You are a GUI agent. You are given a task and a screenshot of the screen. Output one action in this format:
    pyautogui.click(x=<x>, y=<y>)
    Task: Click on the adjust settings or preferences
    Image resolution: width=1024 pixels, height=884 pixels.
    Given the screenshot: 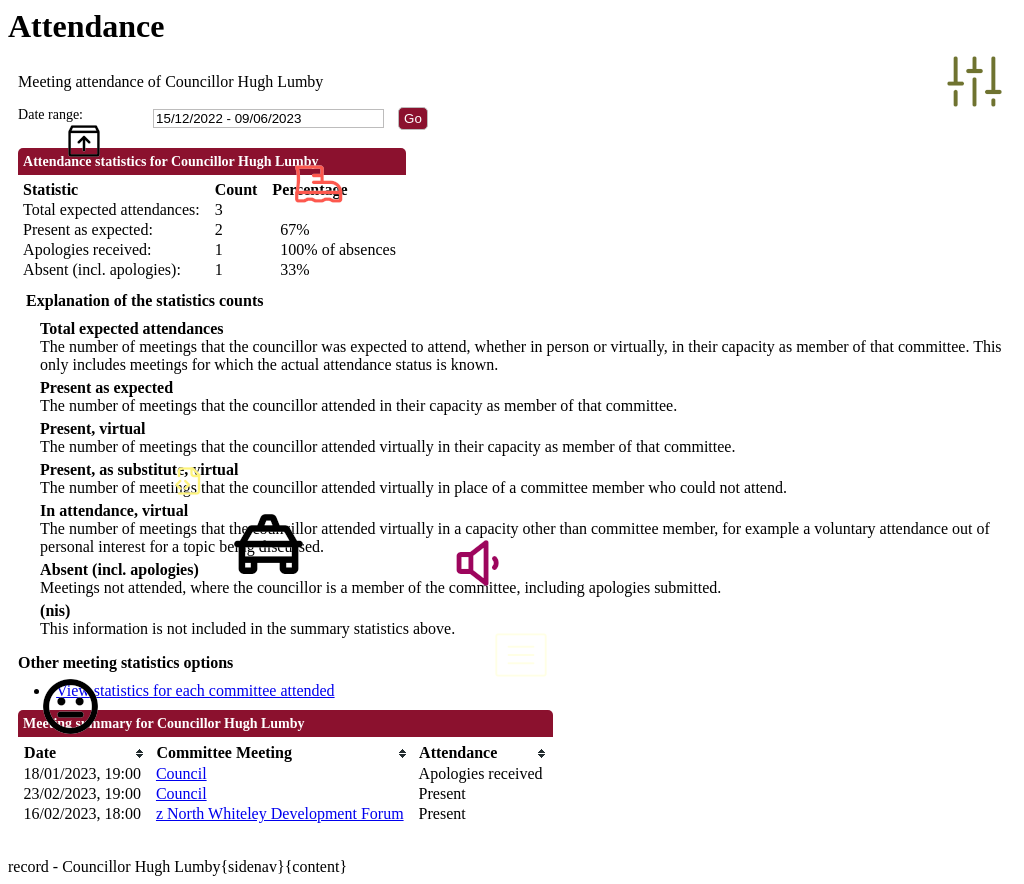 What is the action you would take?
    pyautogui.click(x=974, y=81)
    